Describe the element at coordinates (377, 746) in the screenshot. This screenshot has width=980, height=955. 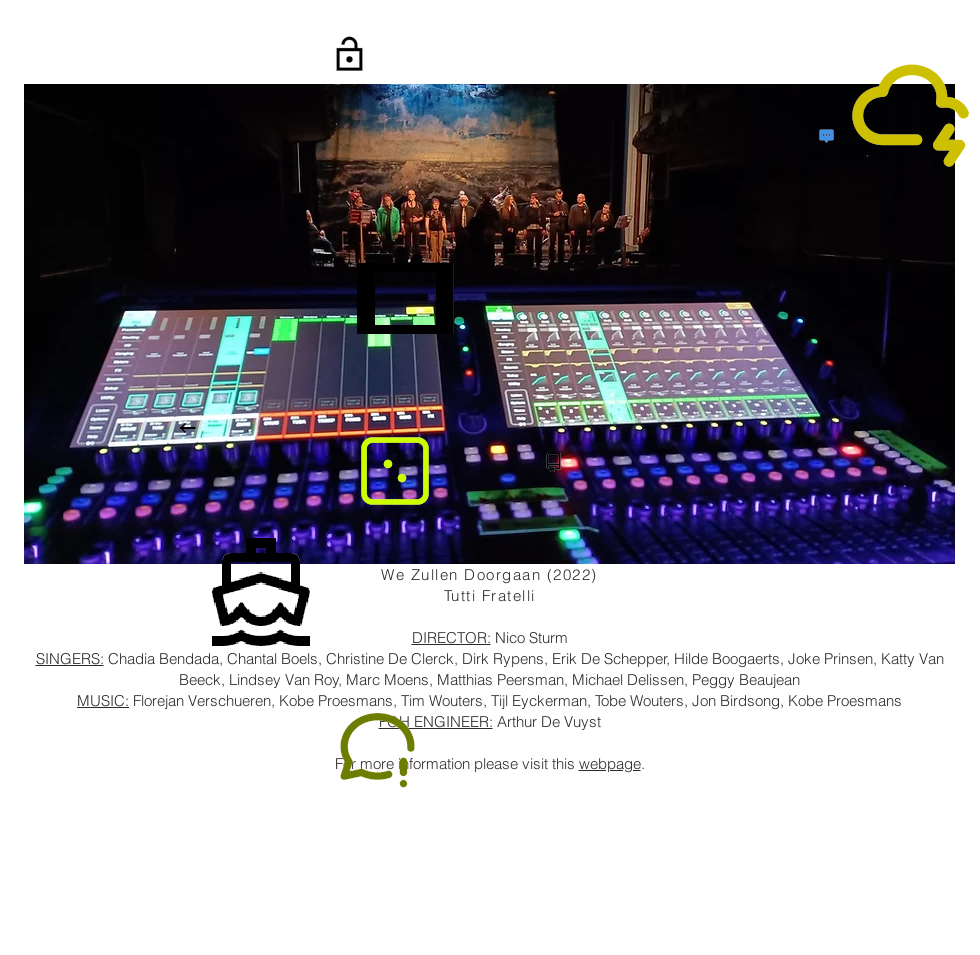
I see `indicates an urgent or important message` at that location.